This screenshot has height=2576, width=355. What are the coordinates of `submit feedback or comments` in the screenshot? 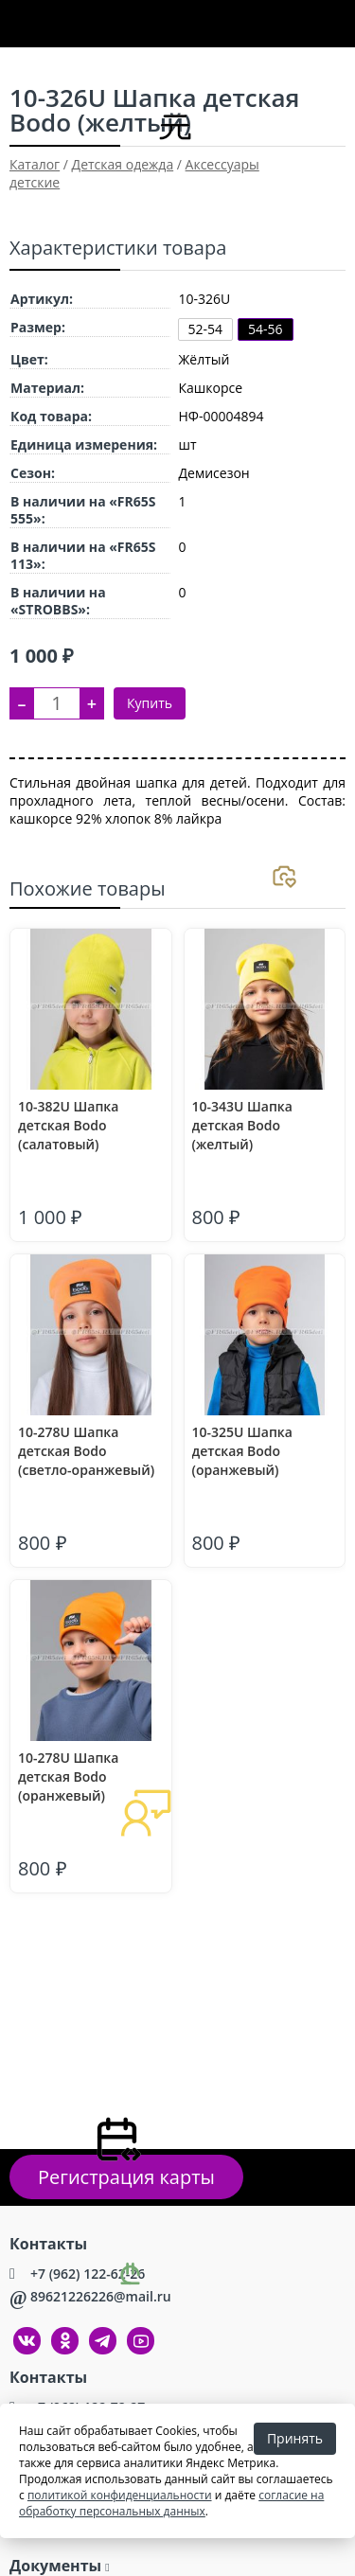 It's located at (148, 1813).